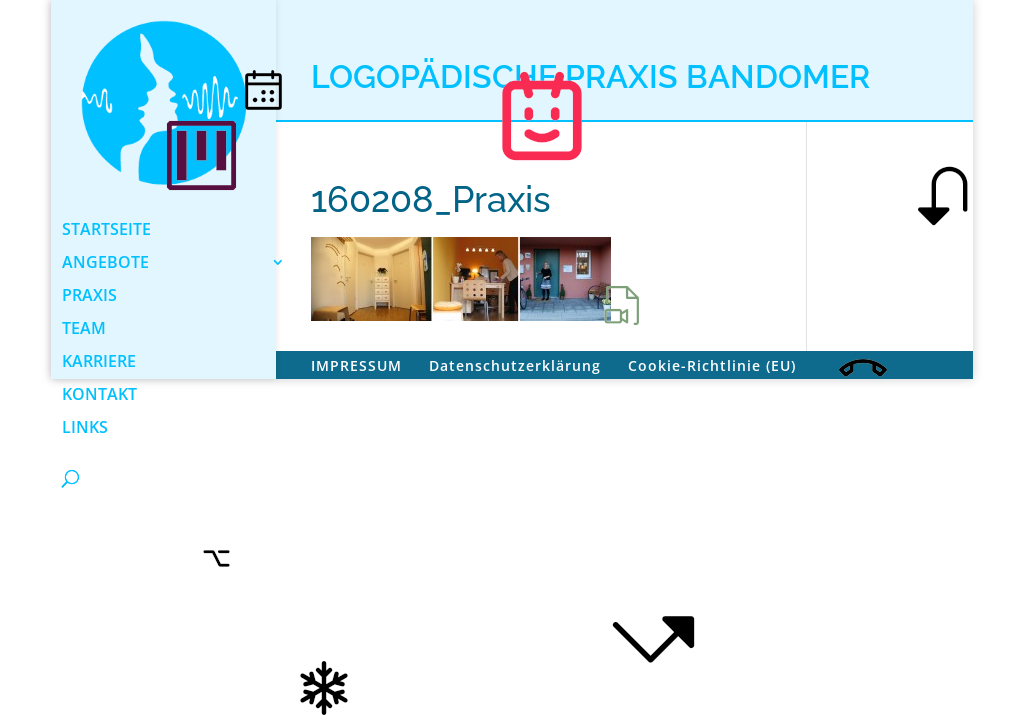 The width and height of the screenshot is (1024, 720). I want to click on end the current phone call, so click(863, 369).